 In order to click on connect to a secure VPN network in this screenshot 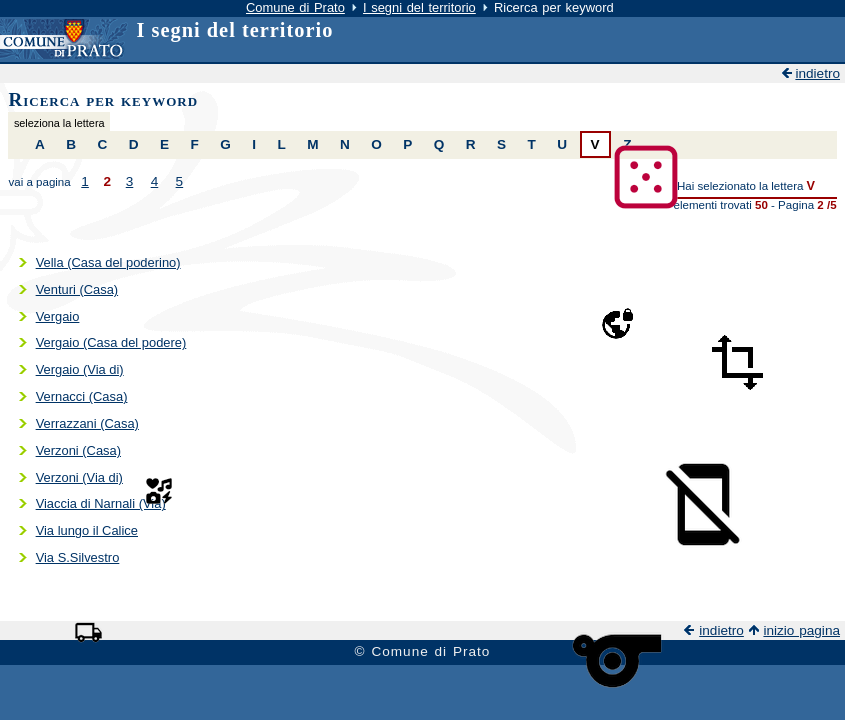, I will do `click(617, 323)`.